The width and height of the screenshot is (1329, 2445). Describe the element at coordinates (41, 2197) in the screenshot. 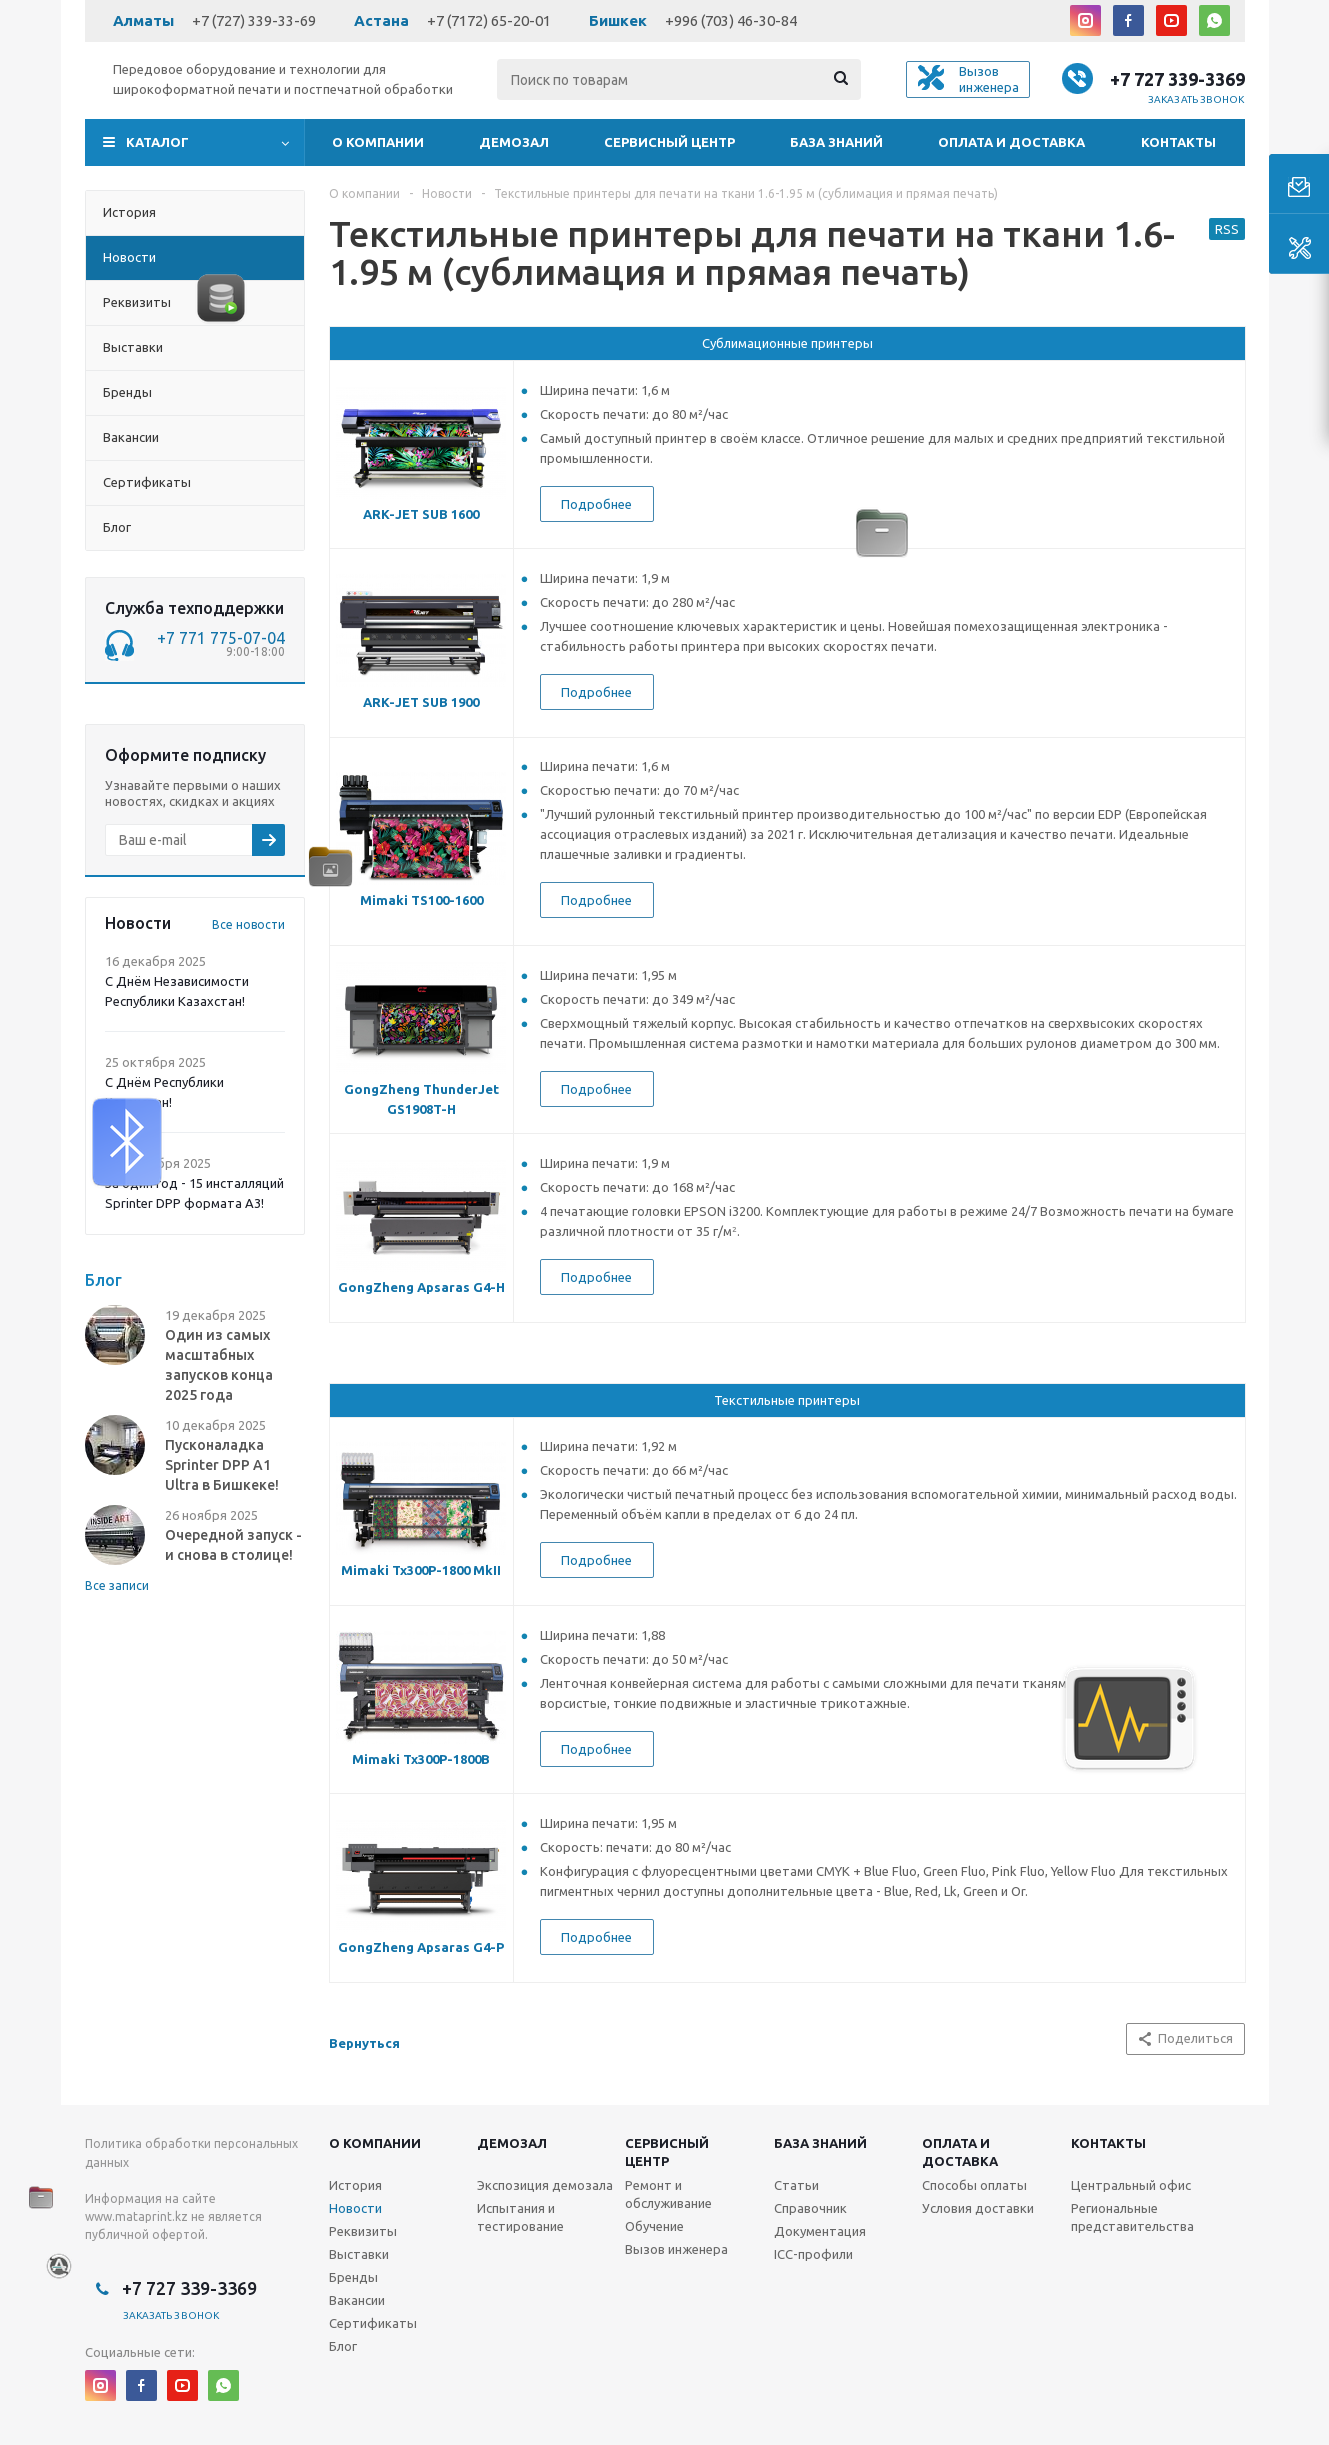

I see `open the file manager application` at that location.